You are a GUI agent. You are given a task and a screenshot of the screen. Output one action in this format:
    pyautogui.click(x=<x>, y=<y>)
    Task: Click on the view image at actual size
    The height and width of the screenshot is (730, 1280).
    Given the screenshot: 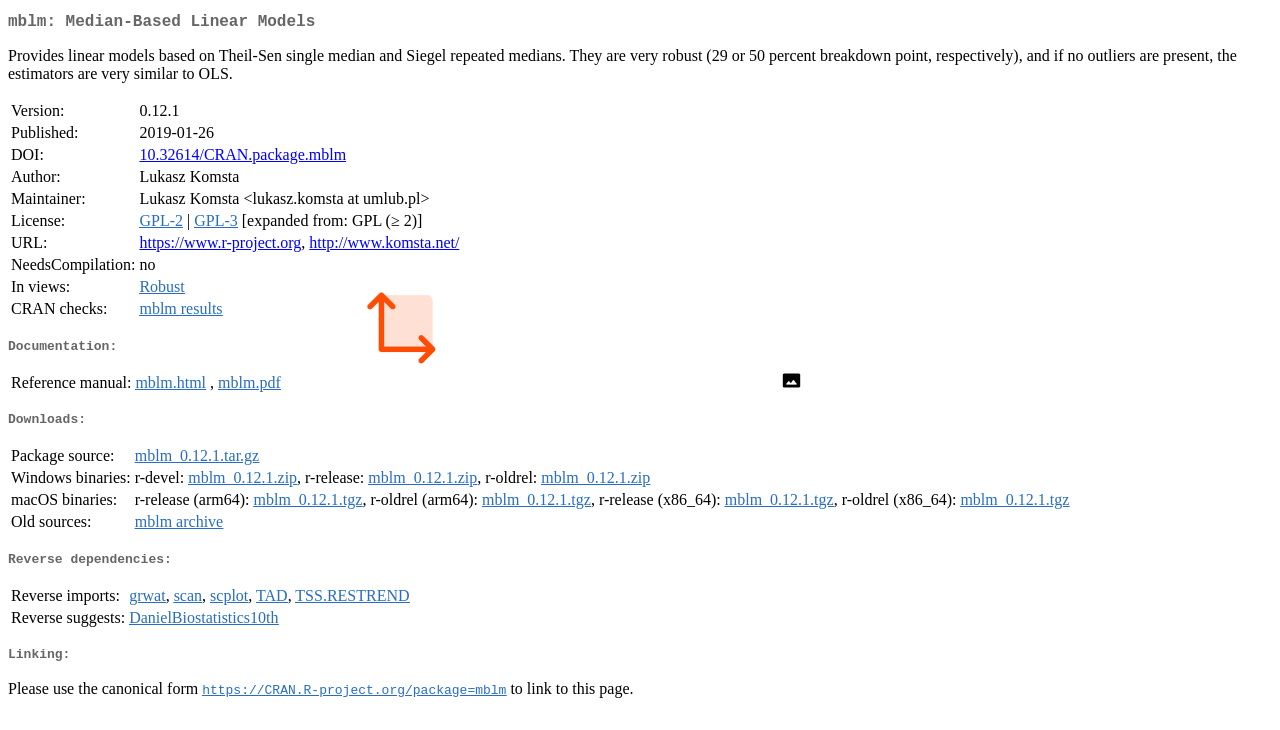 What is the action you would take?
    pyautogui.click(x=791, y=380)
    